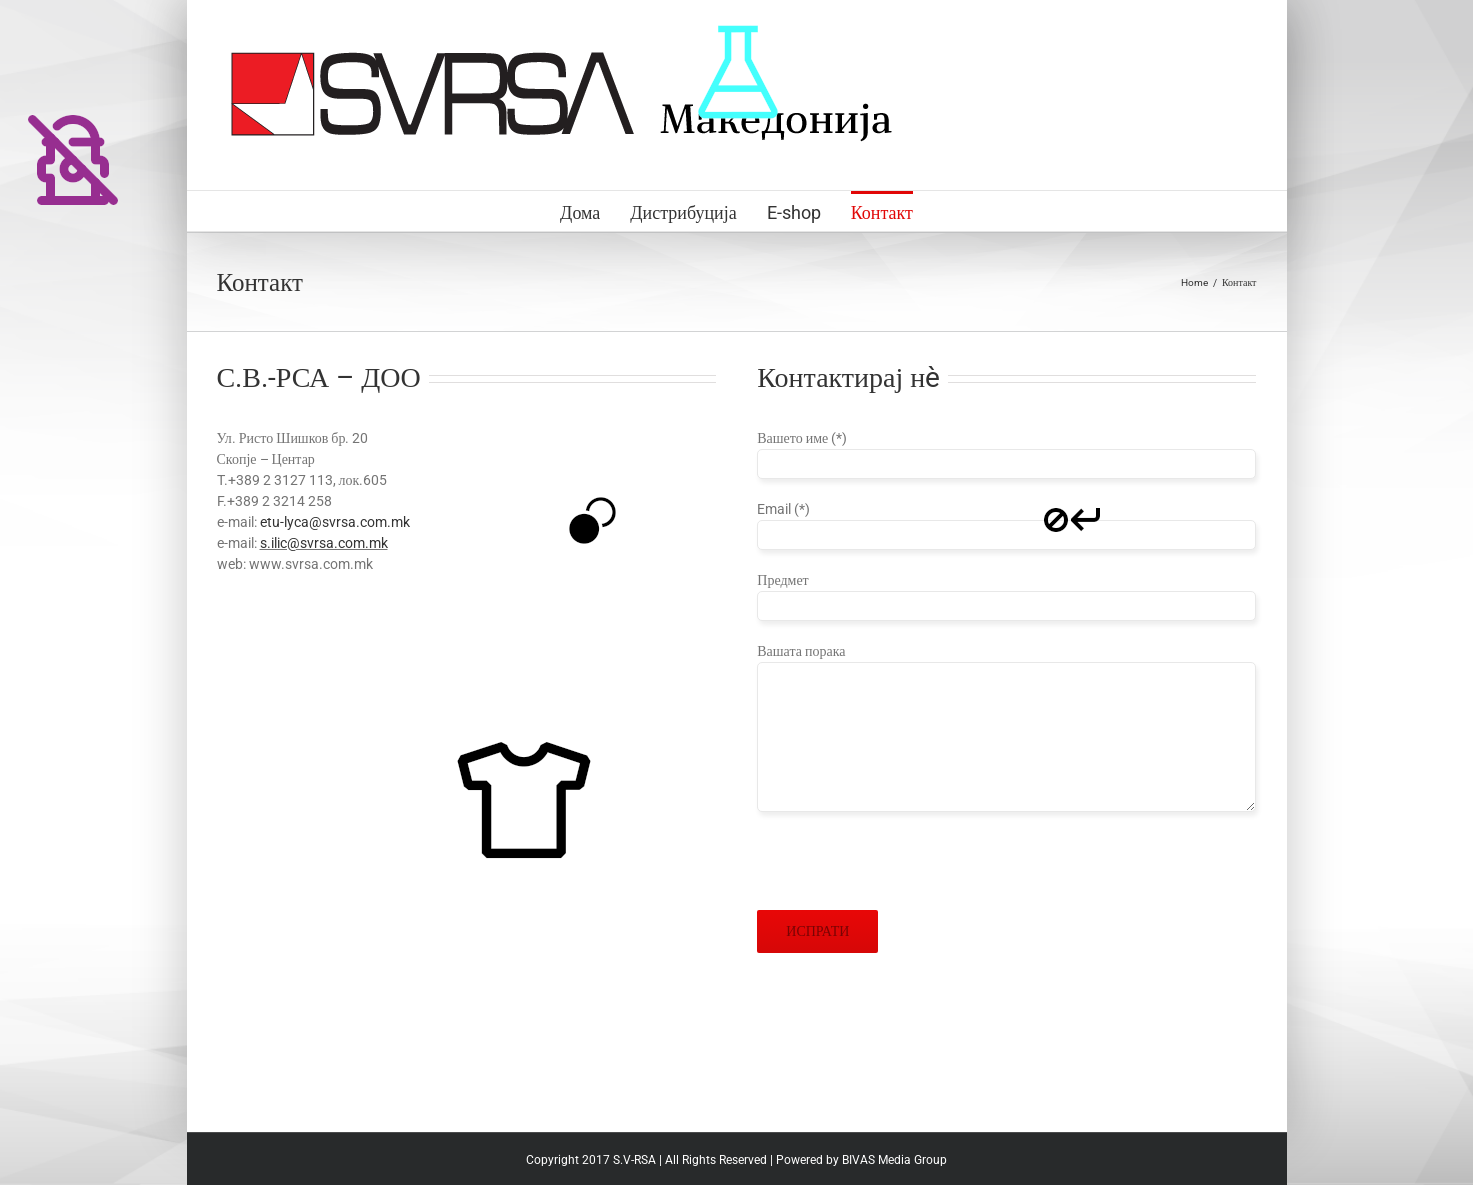  What do you see at coordinates (524, 799) in the screenshot?
I see `select team or player jersey` at bounding box center [524, 799].